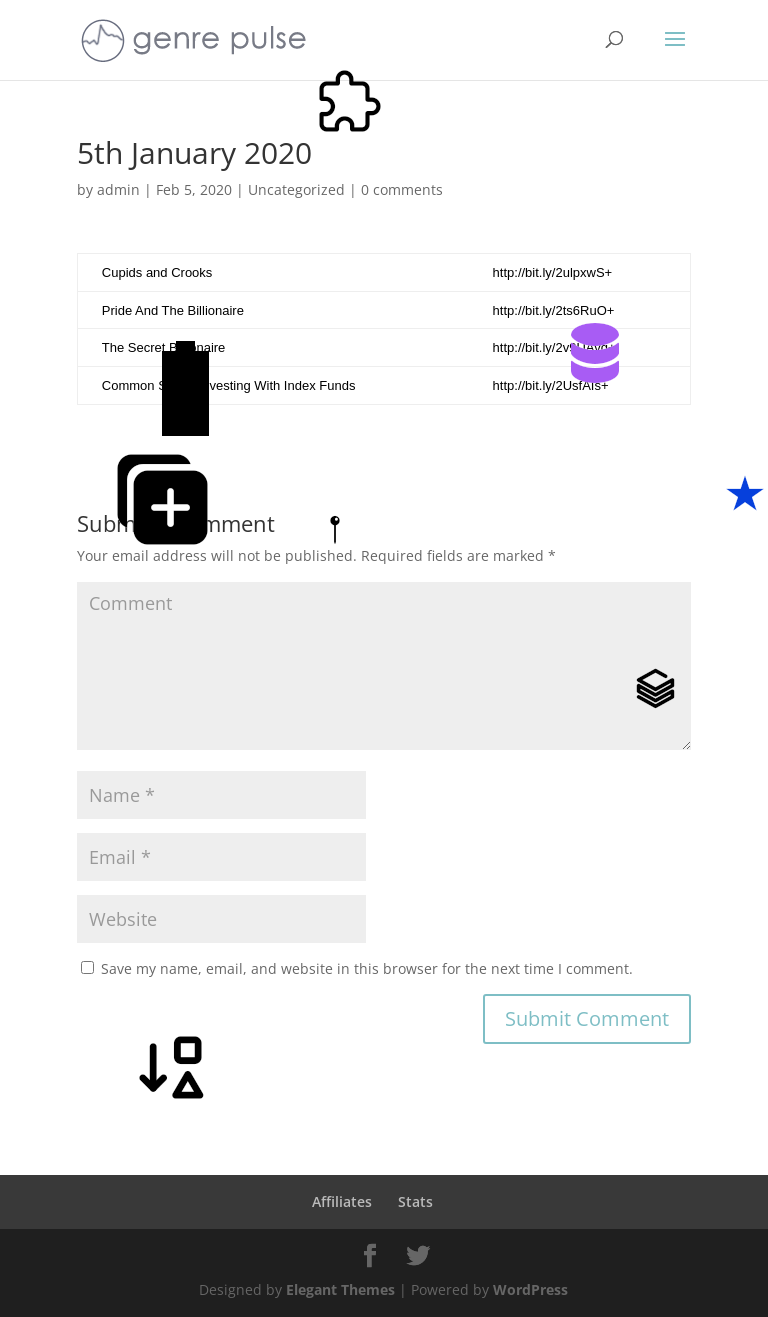 This screenshot has width=768, height=1317. Describe the element at coordinates (185, 388) in the screenshot. I see `indicates current battery level` at that location.